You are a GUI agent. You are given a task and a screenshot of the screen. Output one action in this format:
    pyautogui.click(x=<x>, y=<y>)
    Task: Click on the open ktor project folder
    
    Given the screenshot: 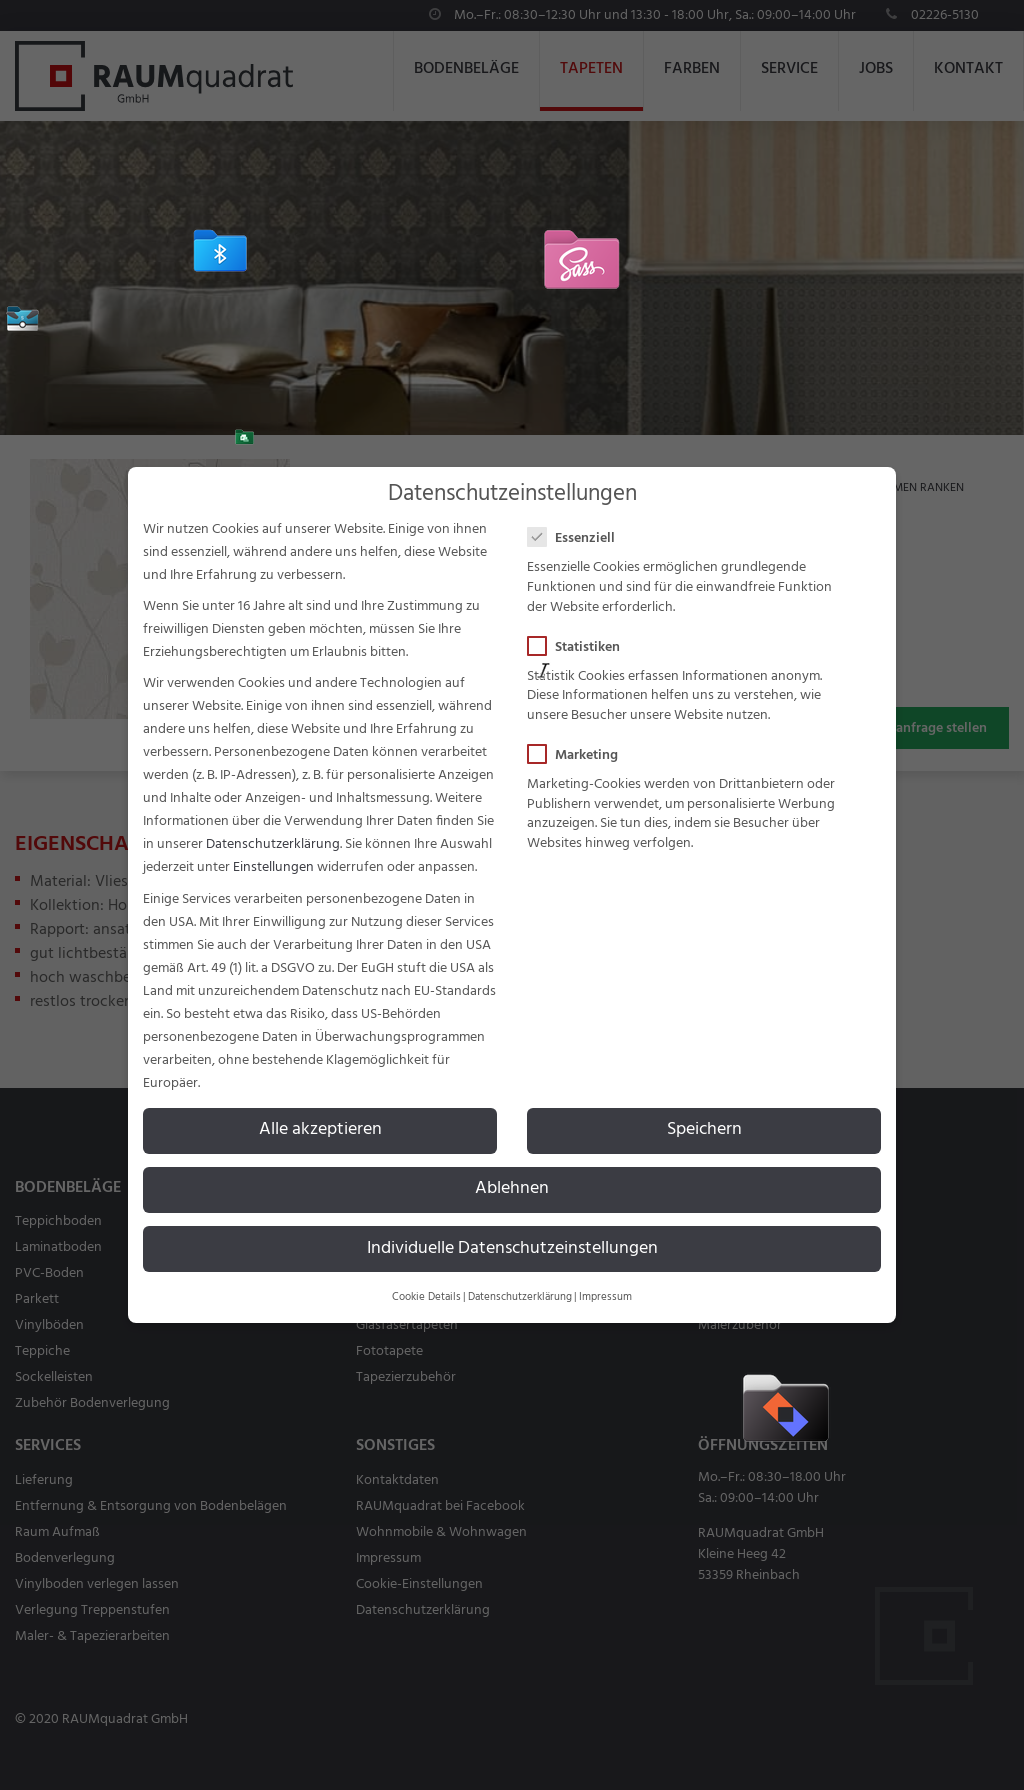 What is the action you would take?
    pyautogui.click(x=785, y=1410)
    